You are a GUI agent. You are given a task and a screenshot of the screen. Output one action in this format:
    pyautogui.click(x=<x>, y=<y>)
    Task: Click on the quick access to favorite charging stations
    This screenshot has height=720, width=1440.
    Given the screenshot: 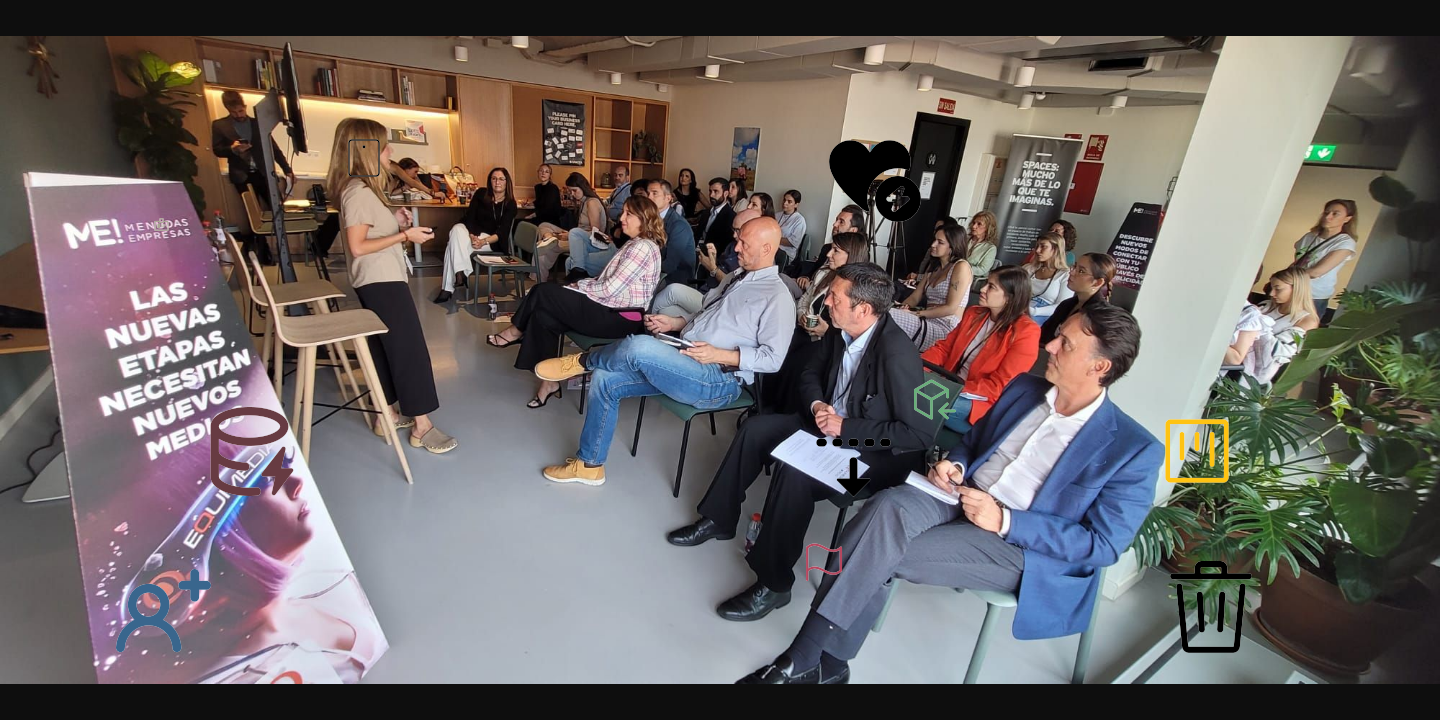 What is the action you would take?
    pyautogui.click(x=875, y=176)
    